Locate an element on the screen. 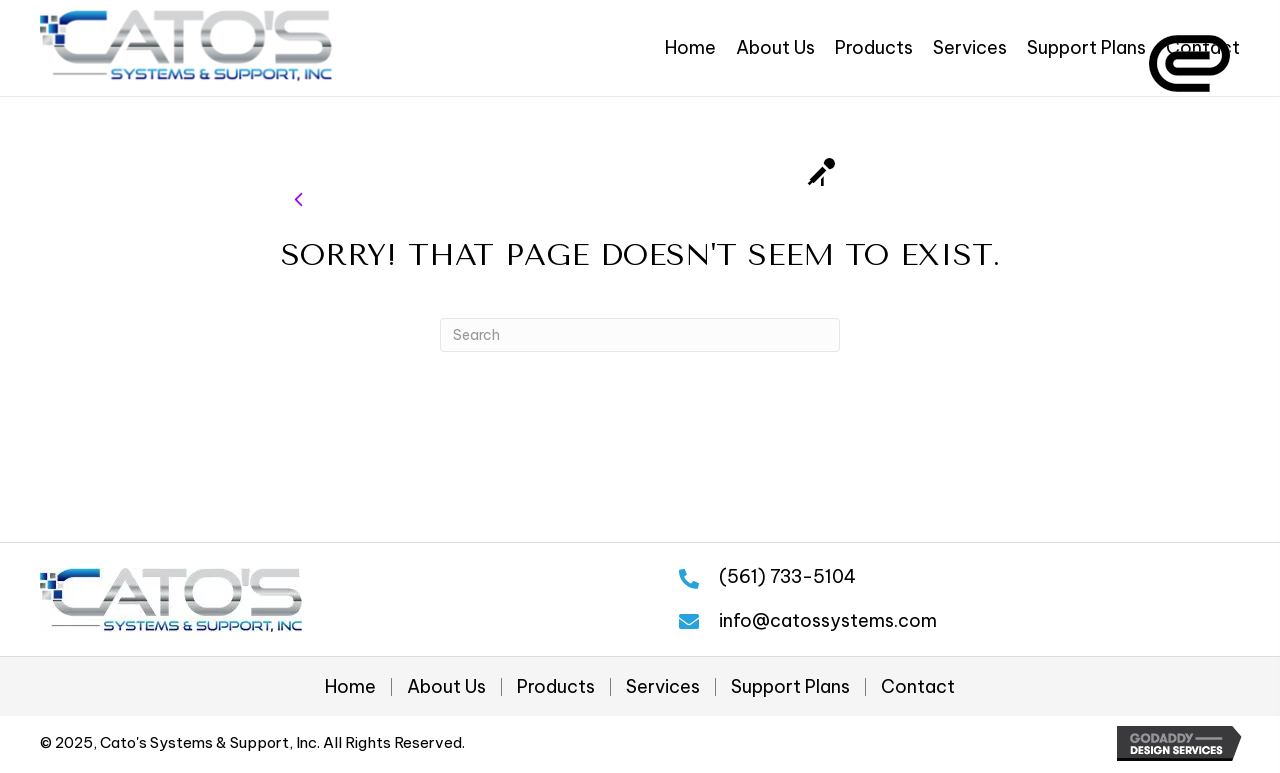 The image size is (1280, 773). go back to the previous screen is located at coordinates (298, 199).